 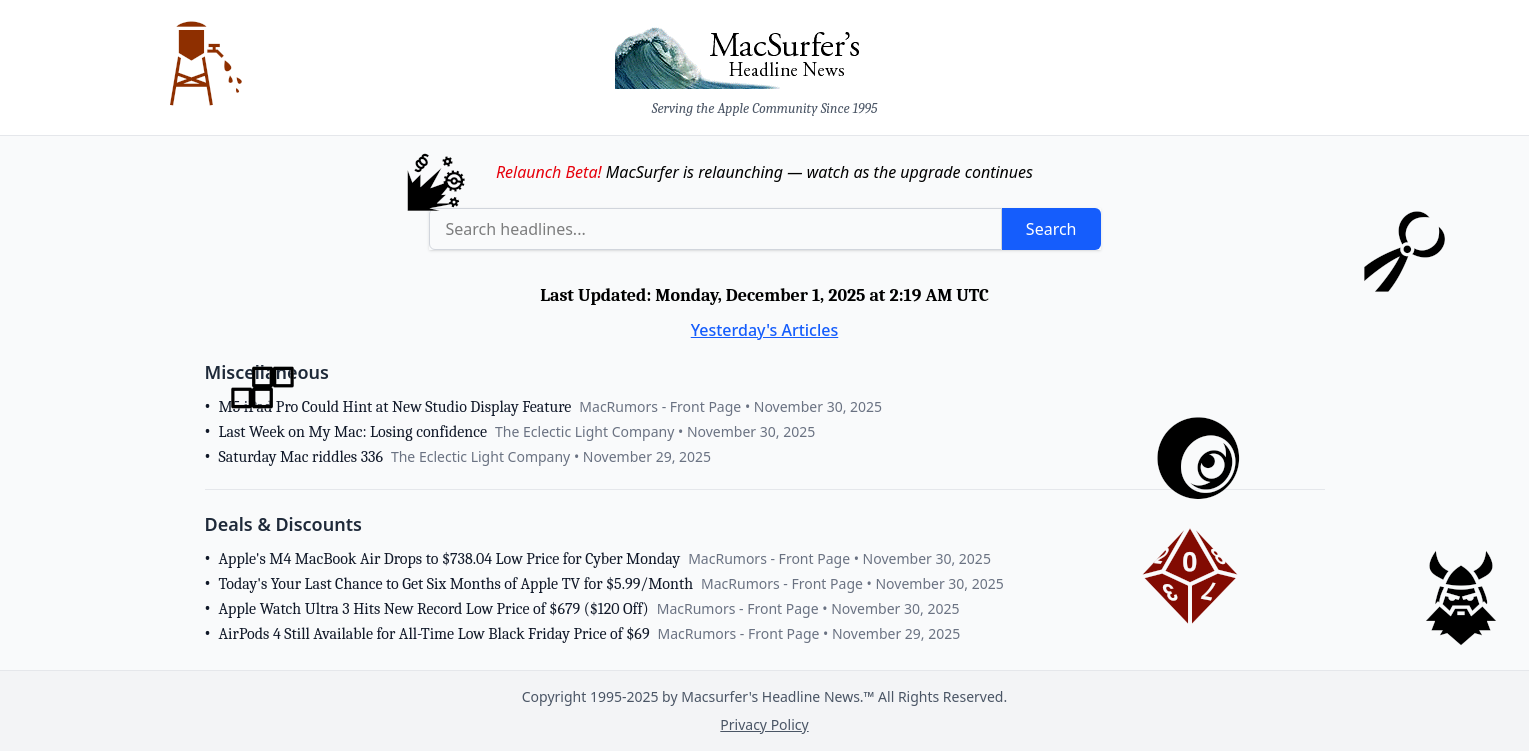 I want to click on tetris-style block piece in a game interface, so click(x=262, y=387).